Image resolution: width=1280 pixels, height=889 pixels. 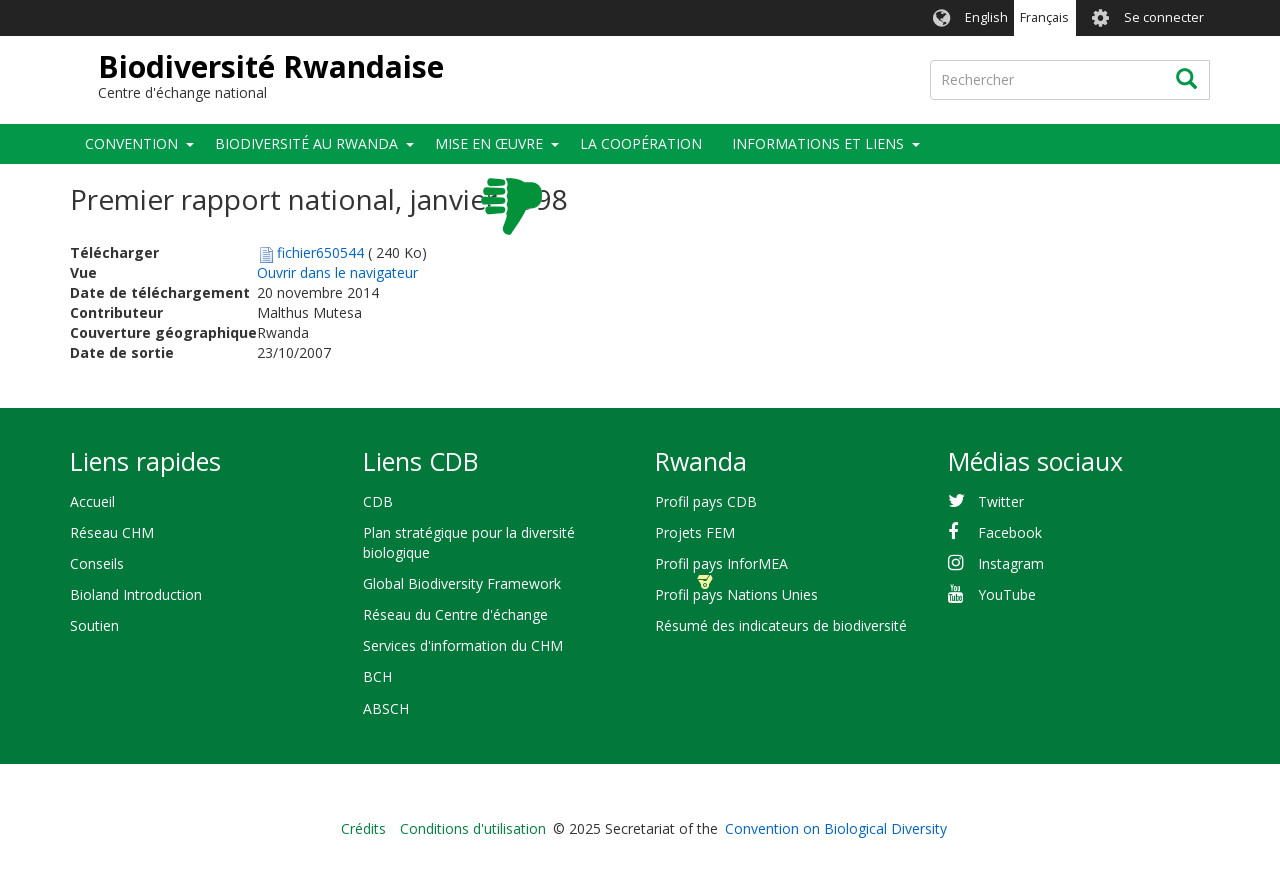 I want to click on dislike or downvote content, so click(x=511, y=206).